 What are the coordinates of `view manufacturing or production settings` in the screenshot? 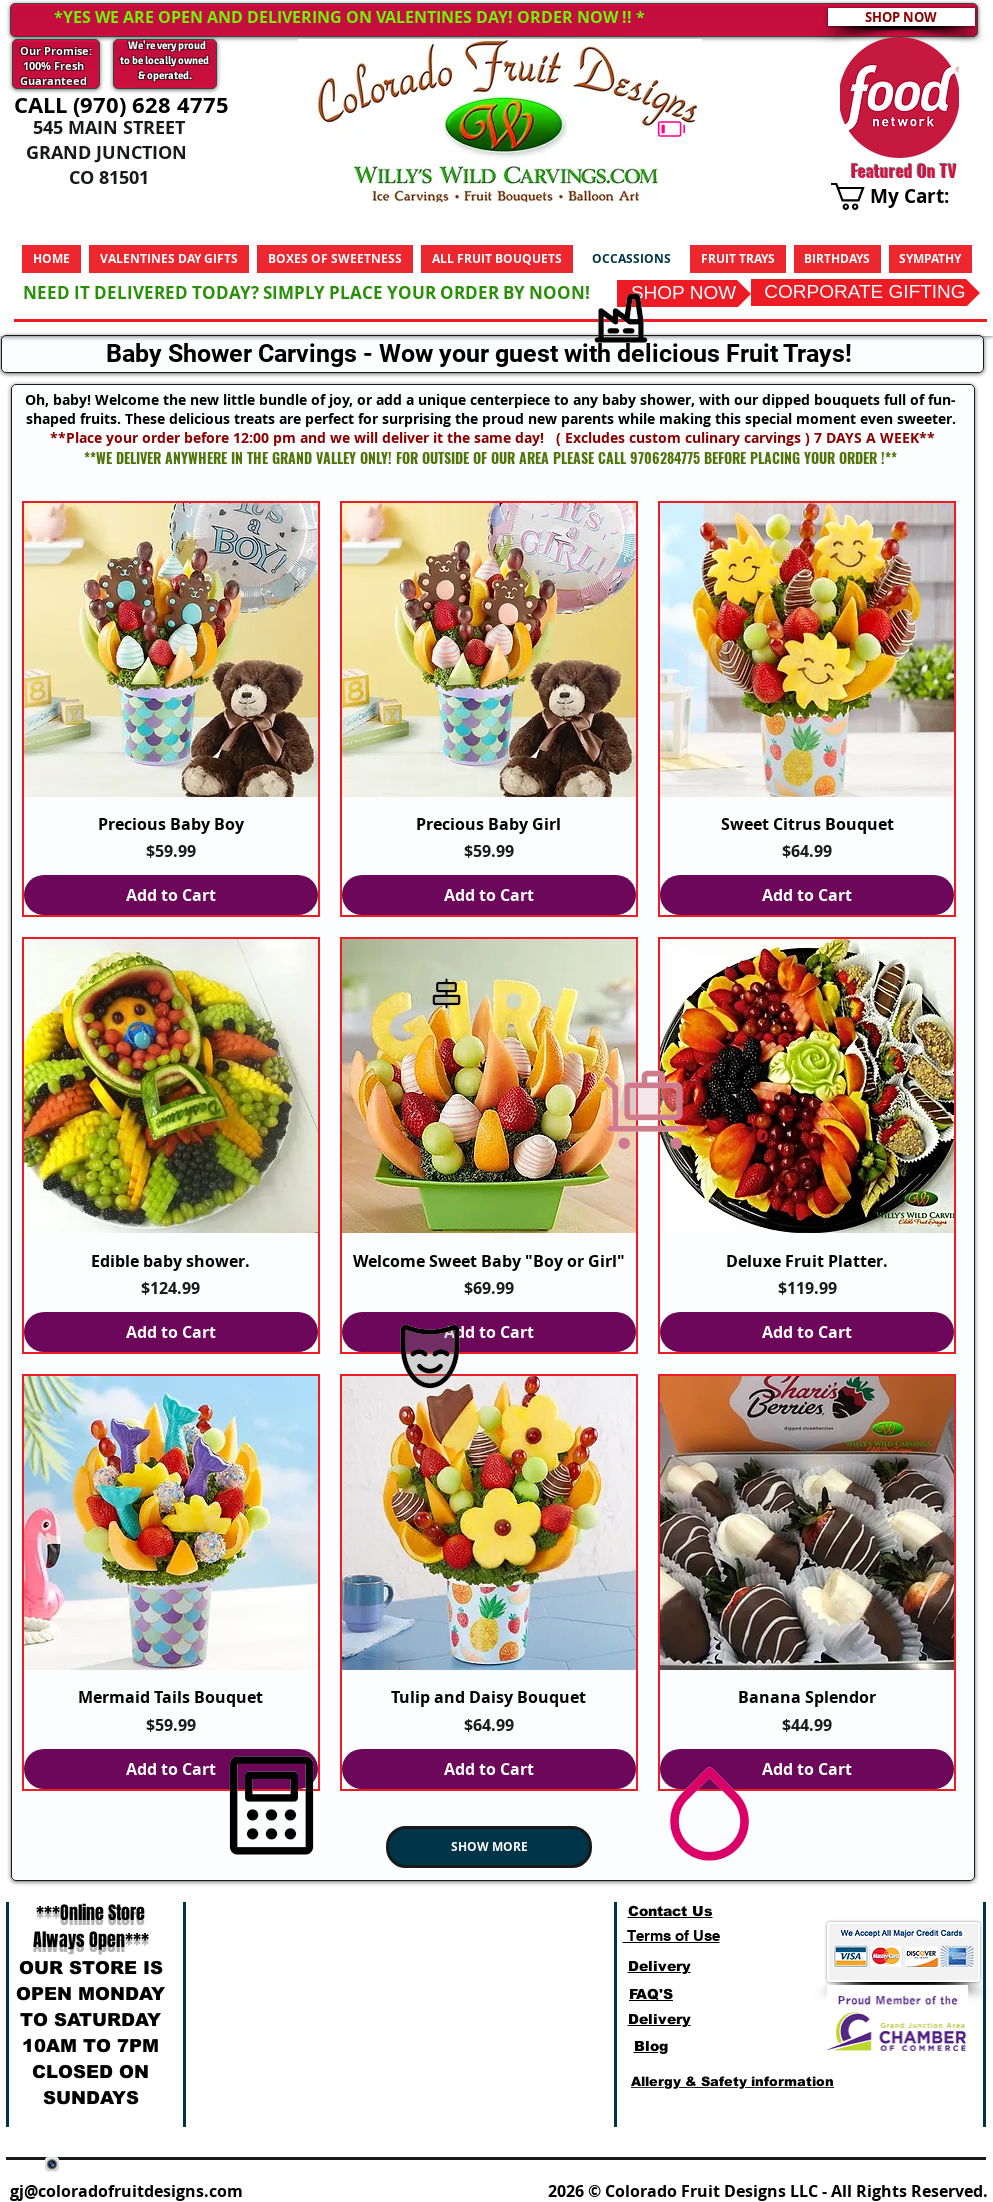 It's located at (621, 320).